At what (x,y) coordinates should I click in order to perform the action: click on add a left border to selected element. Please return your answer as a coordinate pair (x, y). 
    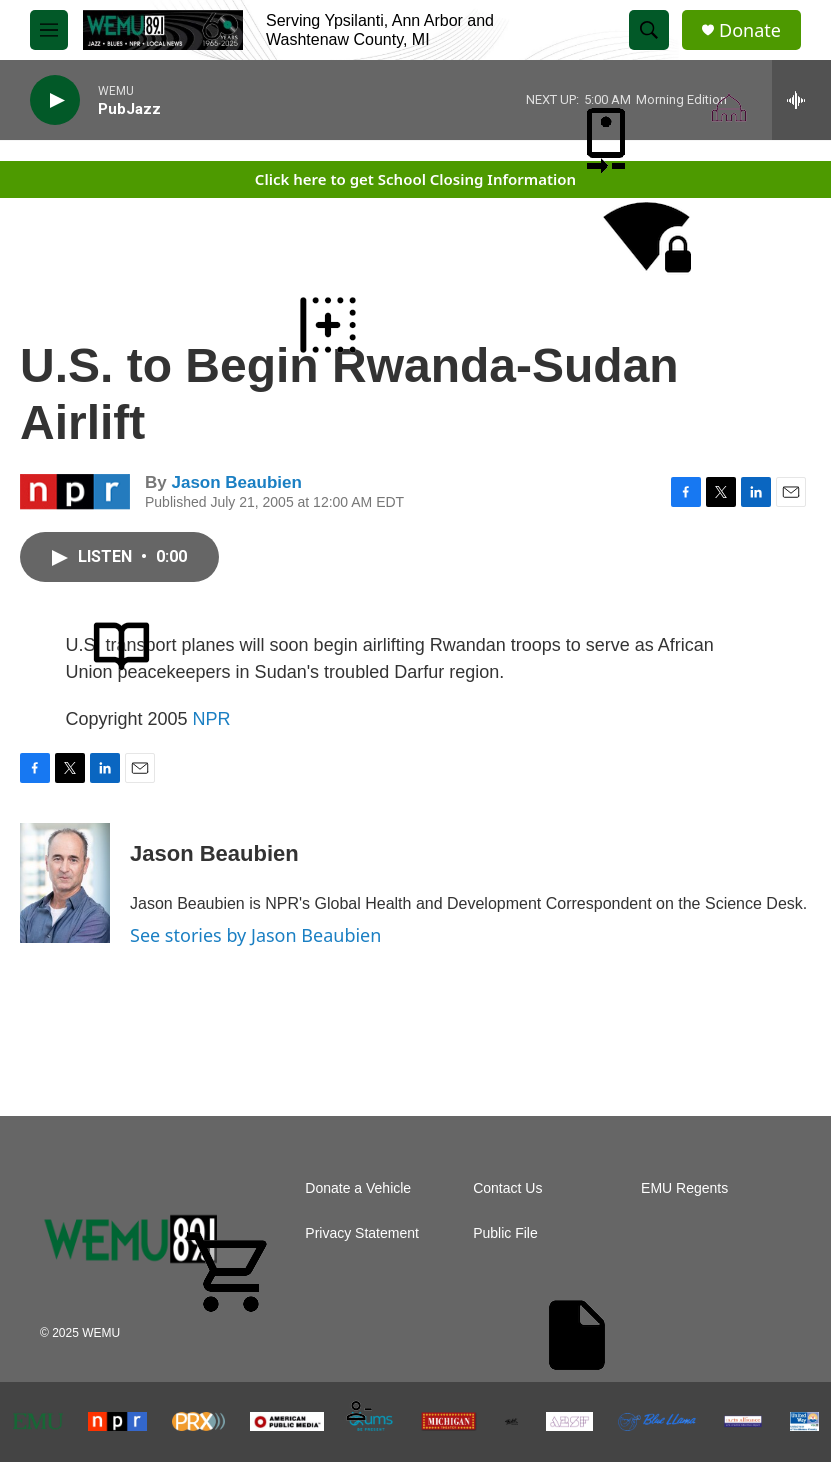
    Looking at the image, I should click on (328, 325).